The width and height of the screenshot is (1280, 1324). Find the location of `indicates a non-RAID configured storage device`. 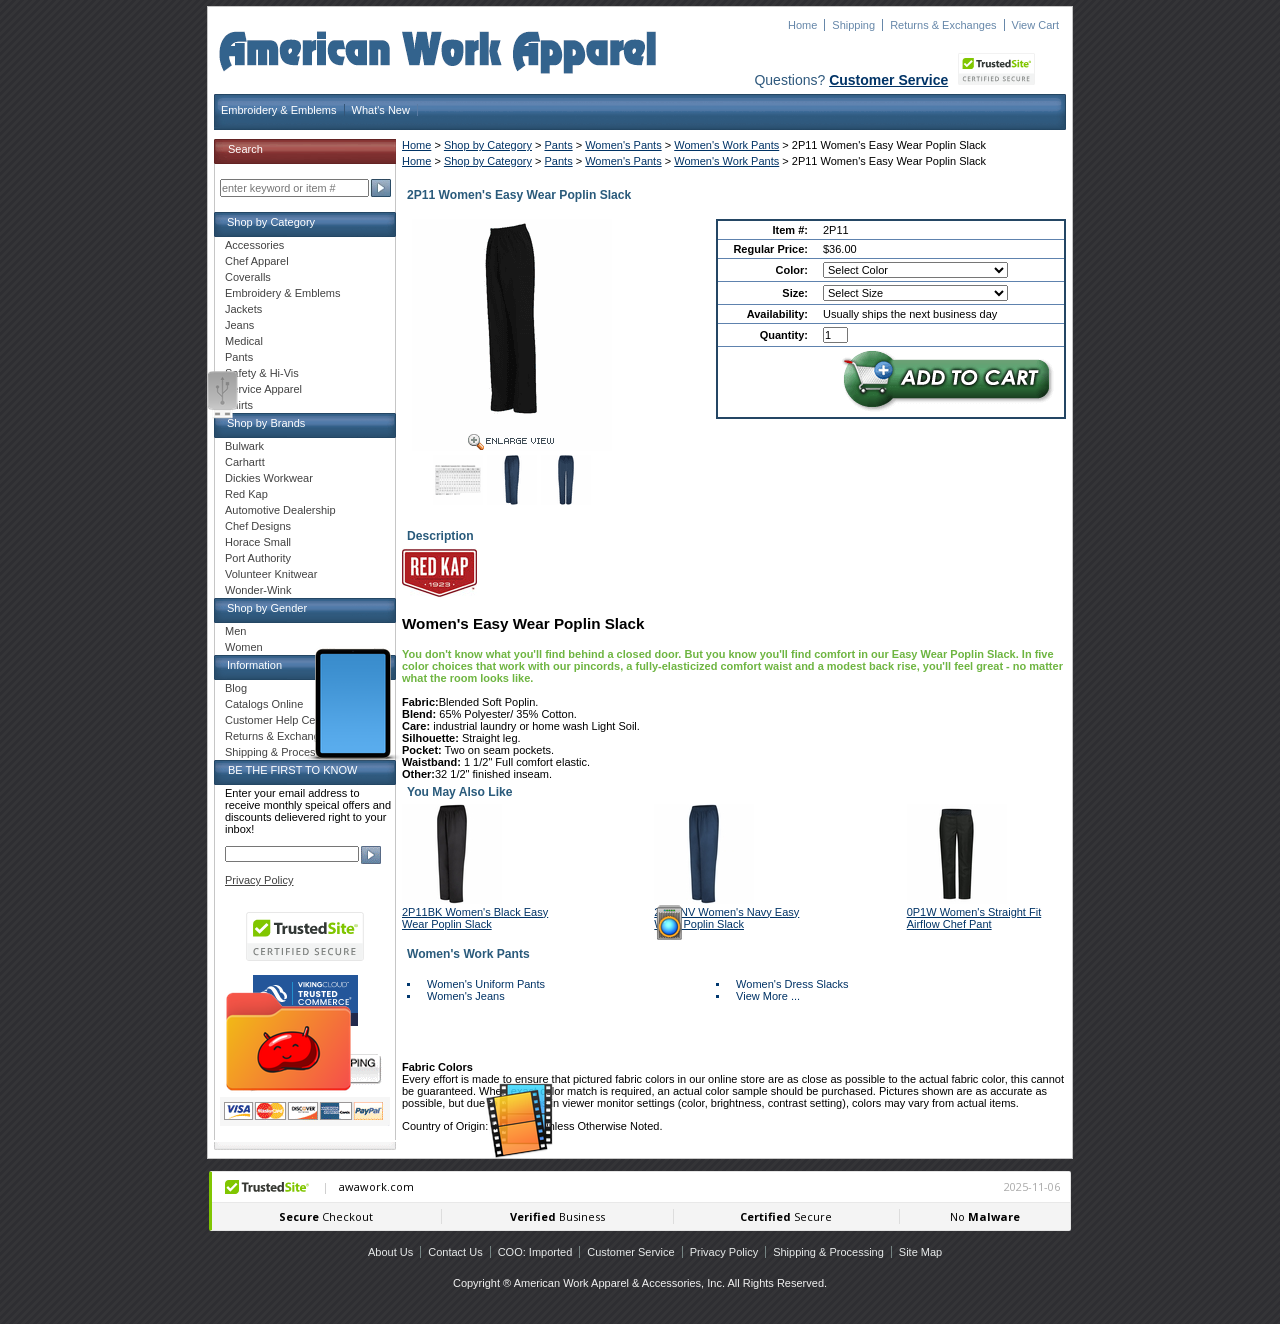

indicates a non-RAID configured storage device is located at coordinates (669, 922).